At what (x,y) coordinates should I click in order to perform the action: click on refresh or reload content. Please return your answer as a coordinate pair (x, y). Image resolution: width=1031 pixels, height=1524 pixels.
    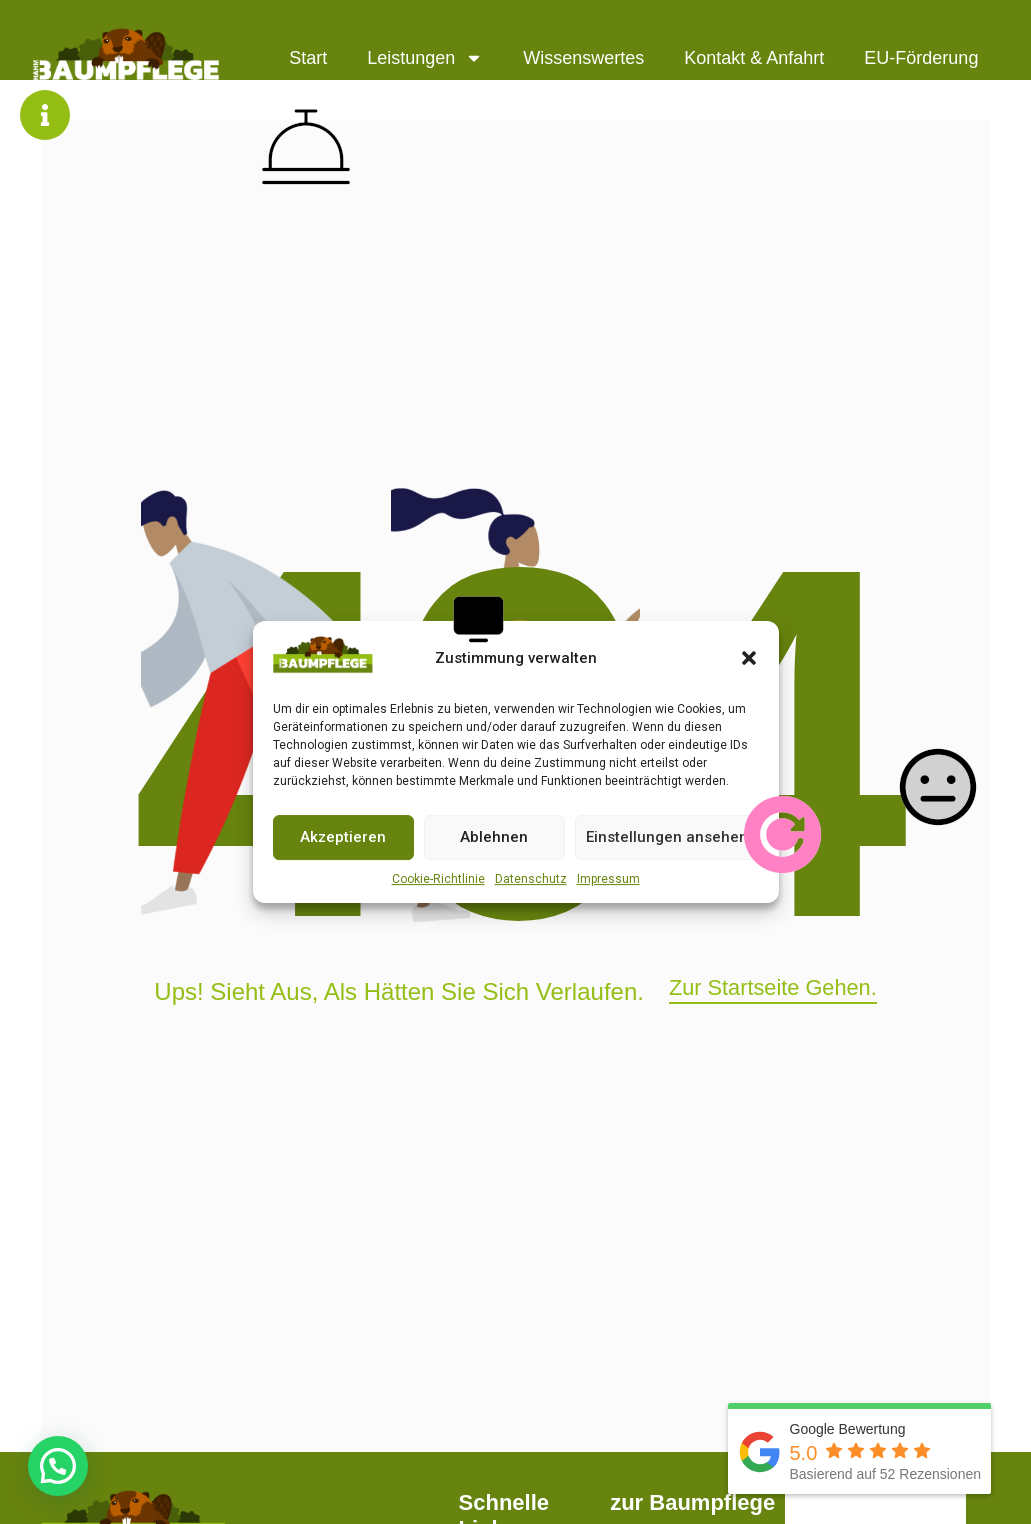
    Looking at the image, I should click on (782, 834).